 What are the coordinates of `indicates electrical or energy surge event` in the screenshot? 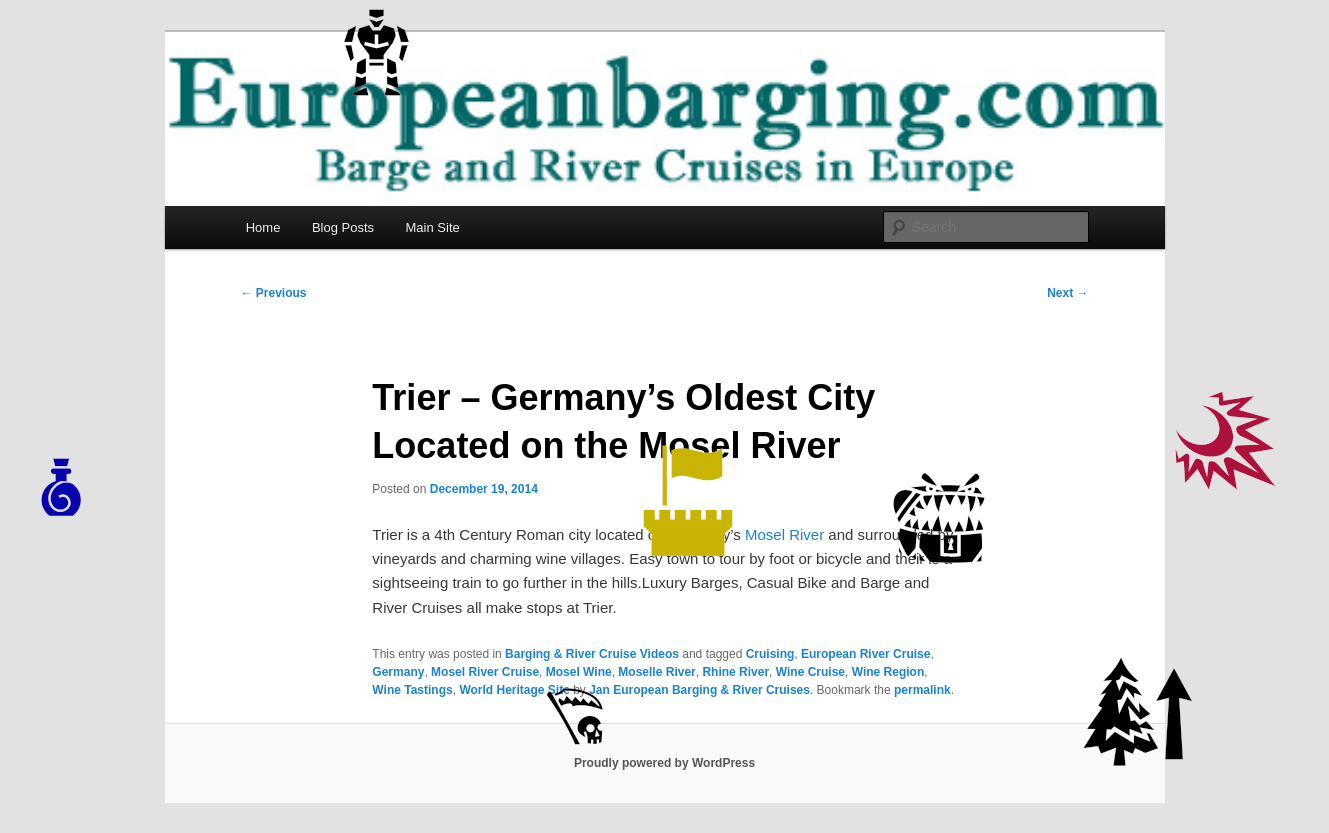 It's located at (1226, 440).